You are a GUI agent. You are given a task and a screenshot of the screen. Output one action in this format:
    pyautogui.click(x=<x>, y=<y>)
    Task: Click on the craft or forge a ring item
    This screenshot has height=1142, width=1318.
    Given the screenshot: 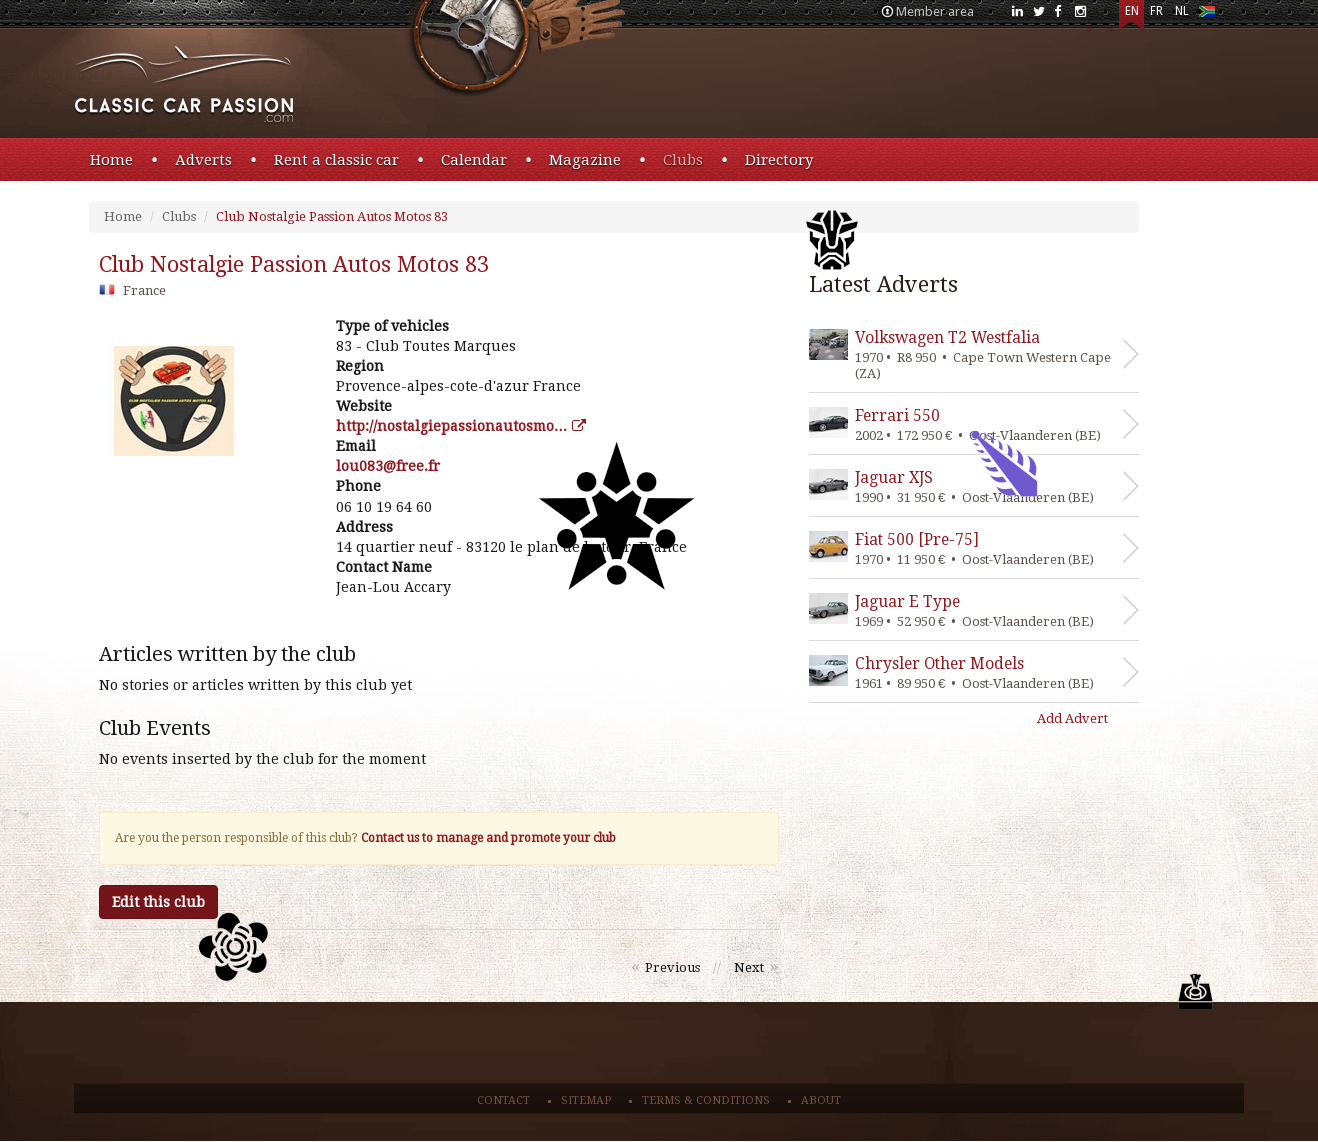 What is the action you would take?
    pyautogui.click(x=1195, y=990)
    